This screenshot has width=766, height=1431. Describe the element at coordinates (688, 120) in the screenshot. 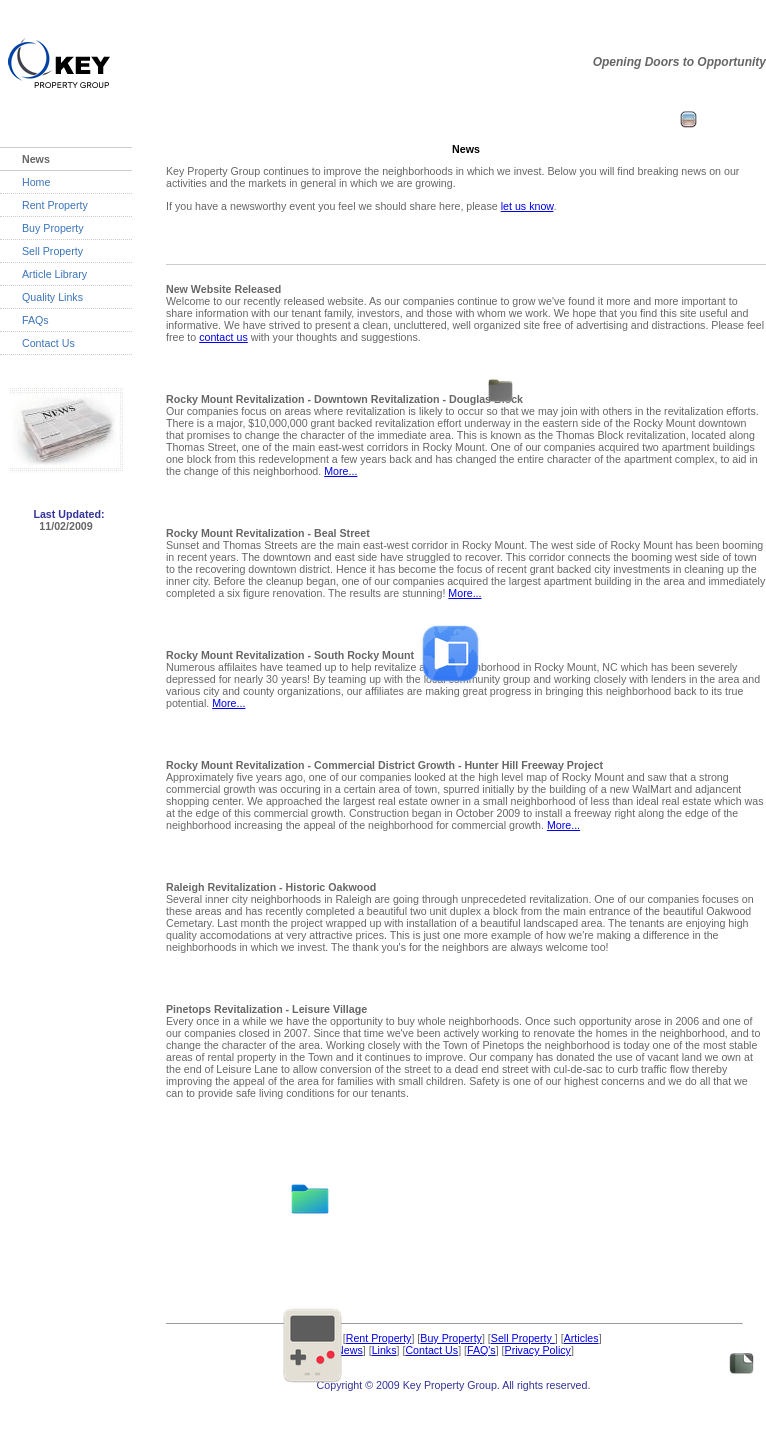

I see `access background textures and materials library` at that location.